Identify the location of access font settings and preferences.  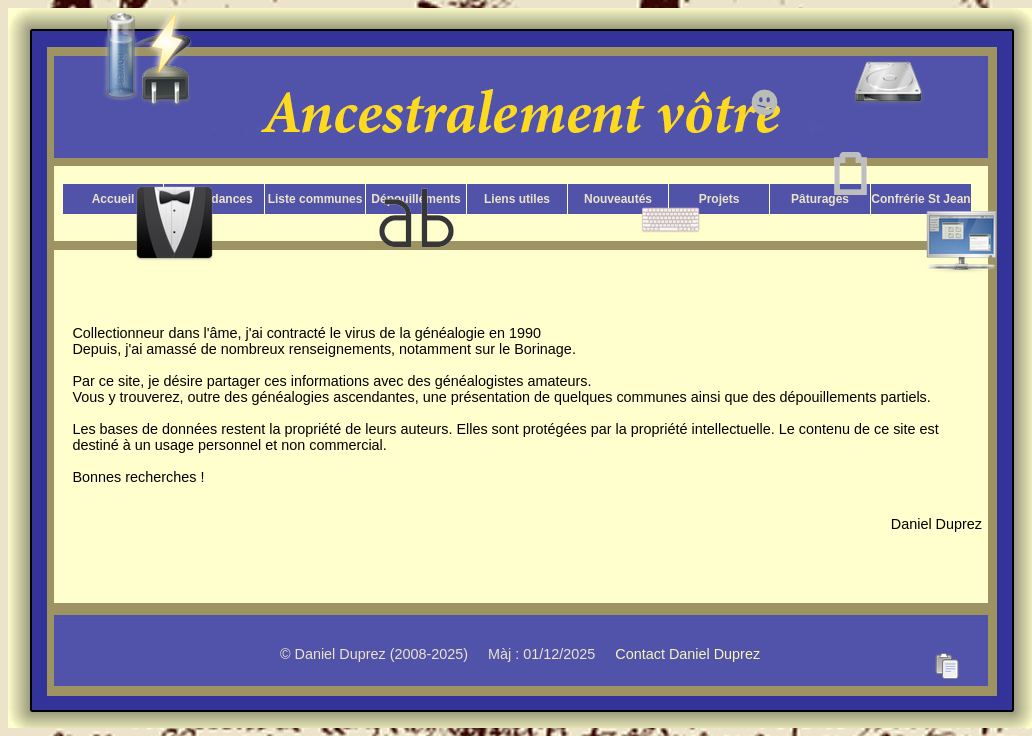
(416, 220).